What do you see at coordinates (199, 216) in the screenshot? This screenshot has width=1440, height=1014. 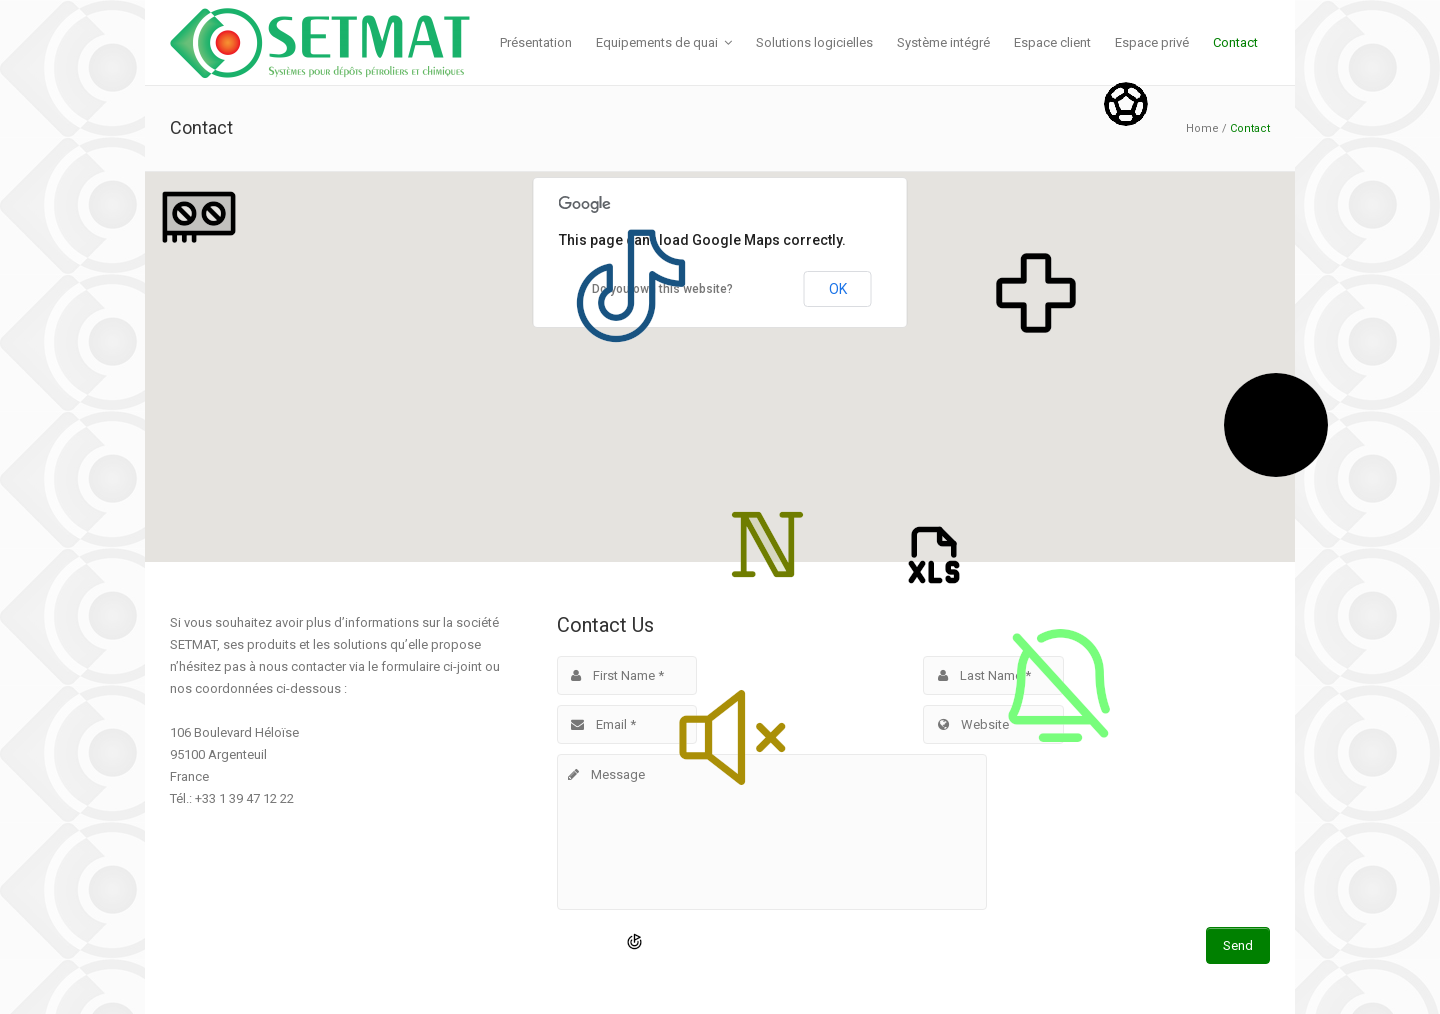 I see `view graphics card or GPU information` at bounding box center [199, 216].